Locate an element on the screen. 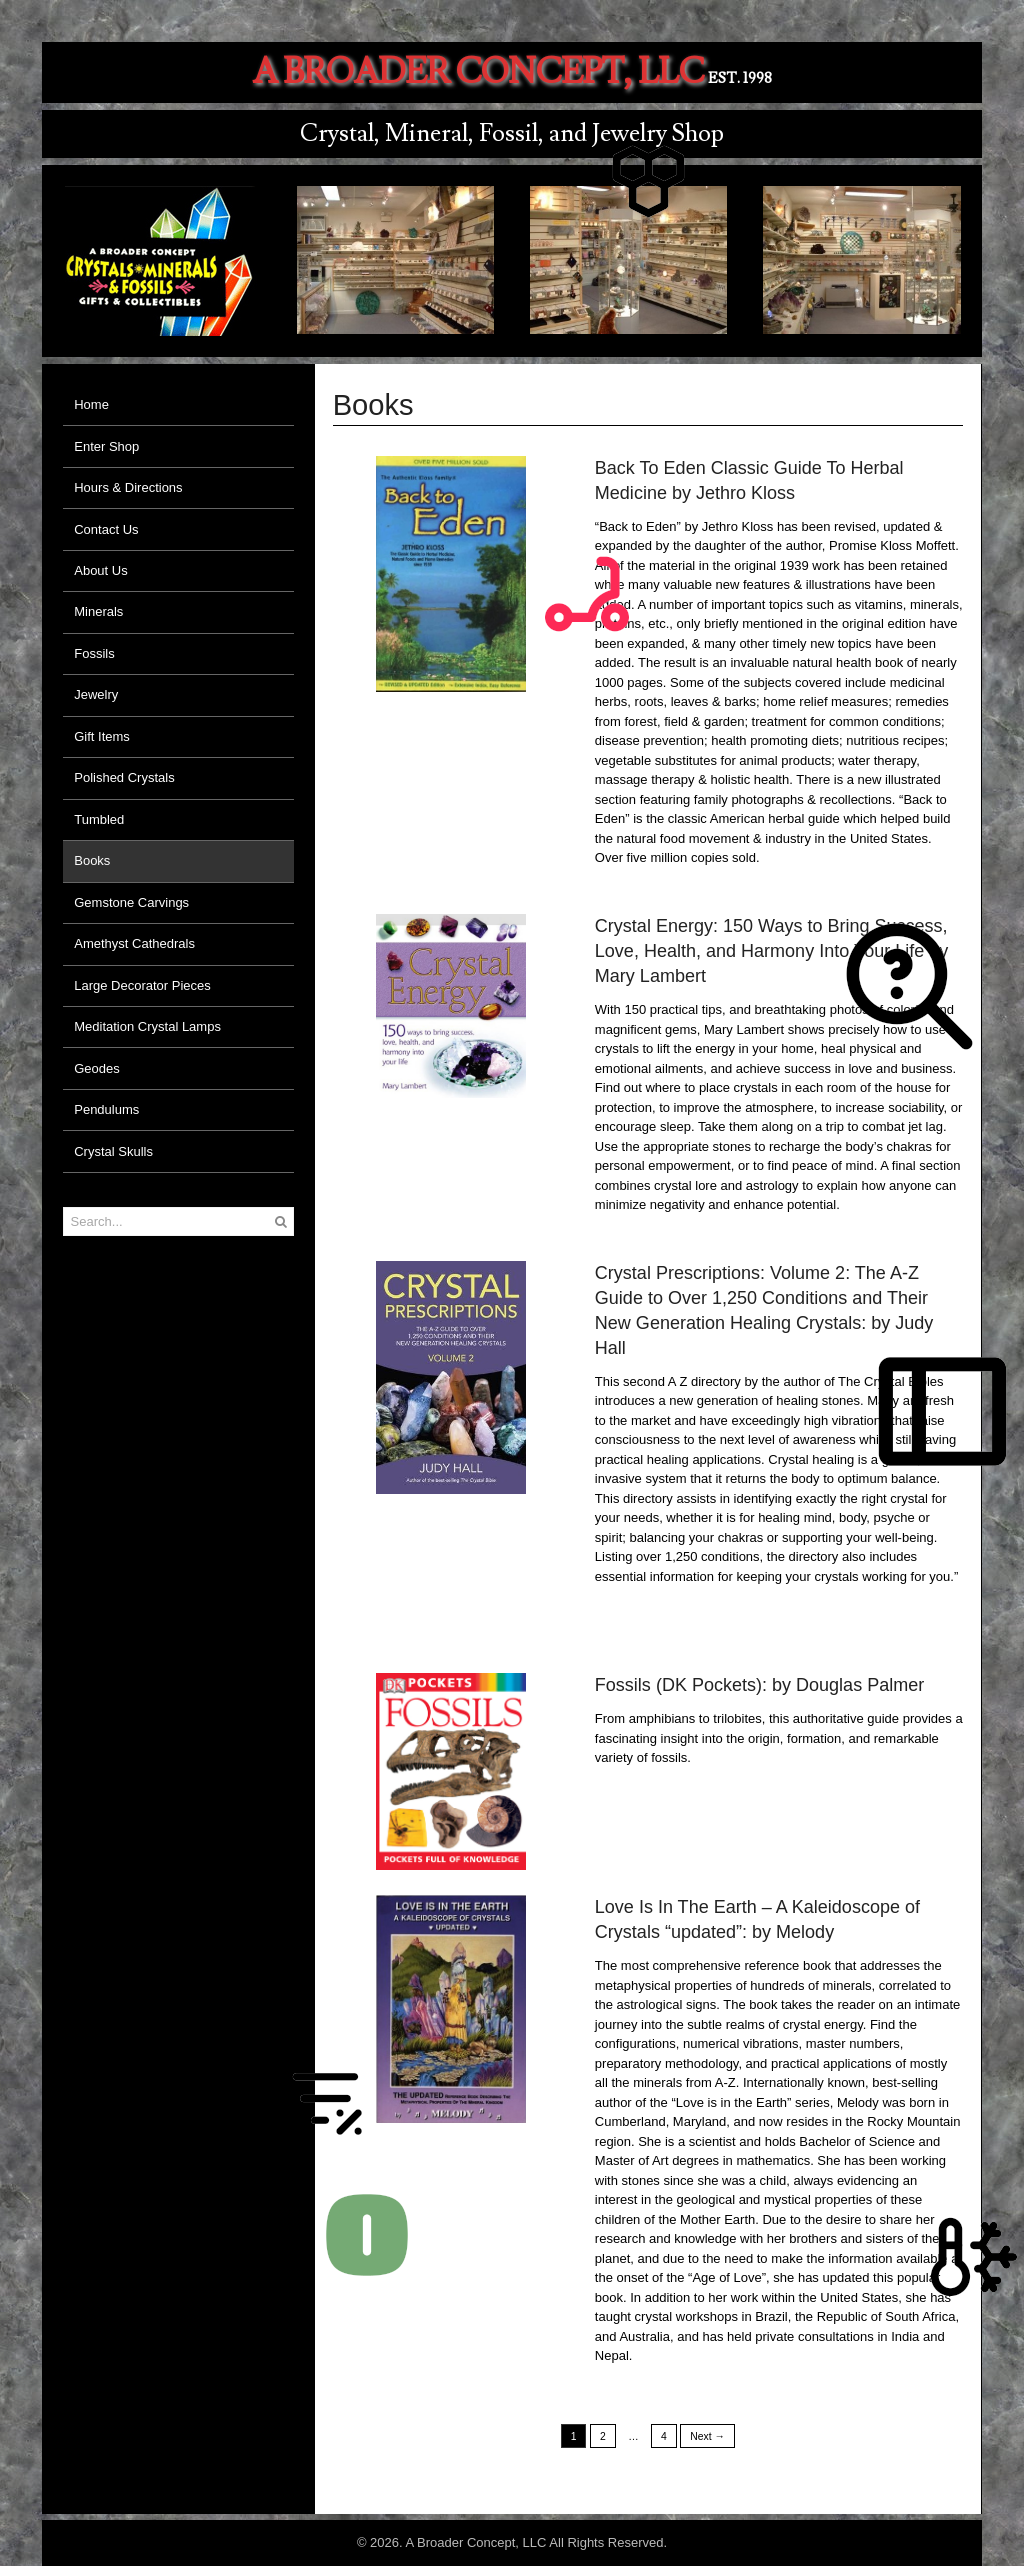 Image resolution: width=1024 pixels, height=2566 pixels. select scooter as transportation mode is located at coordinates (587, 594).